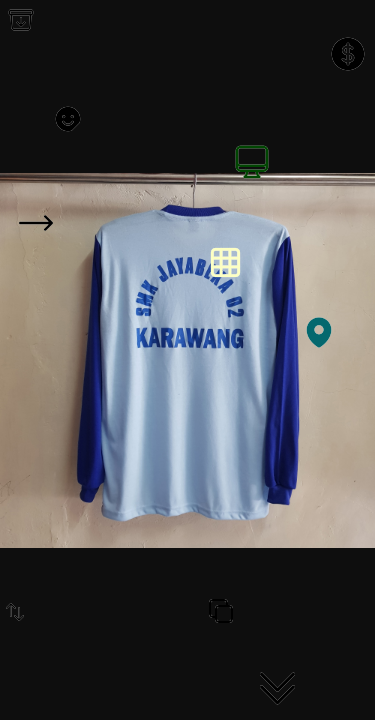  Describe the element at coordinates (252, 162) in the screenshot. I see `switch to desktop view` at that location.